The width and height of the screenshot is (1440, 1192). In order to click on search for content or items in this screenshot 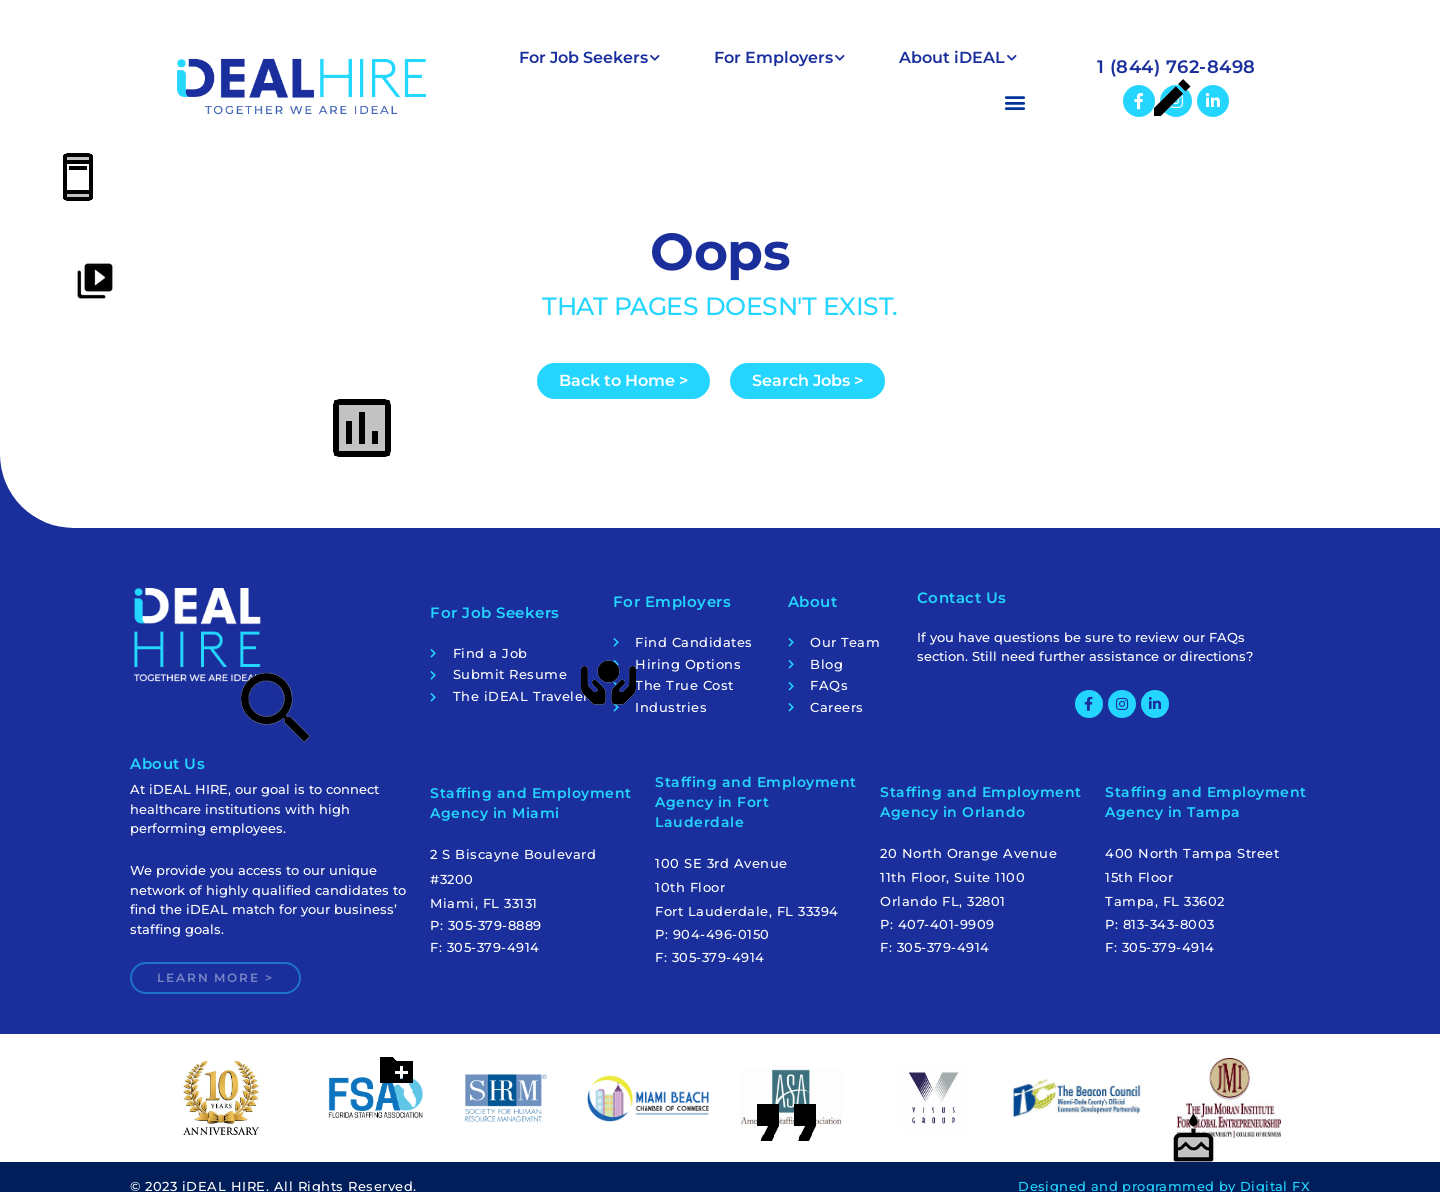, I will do `click(276, 708)`.